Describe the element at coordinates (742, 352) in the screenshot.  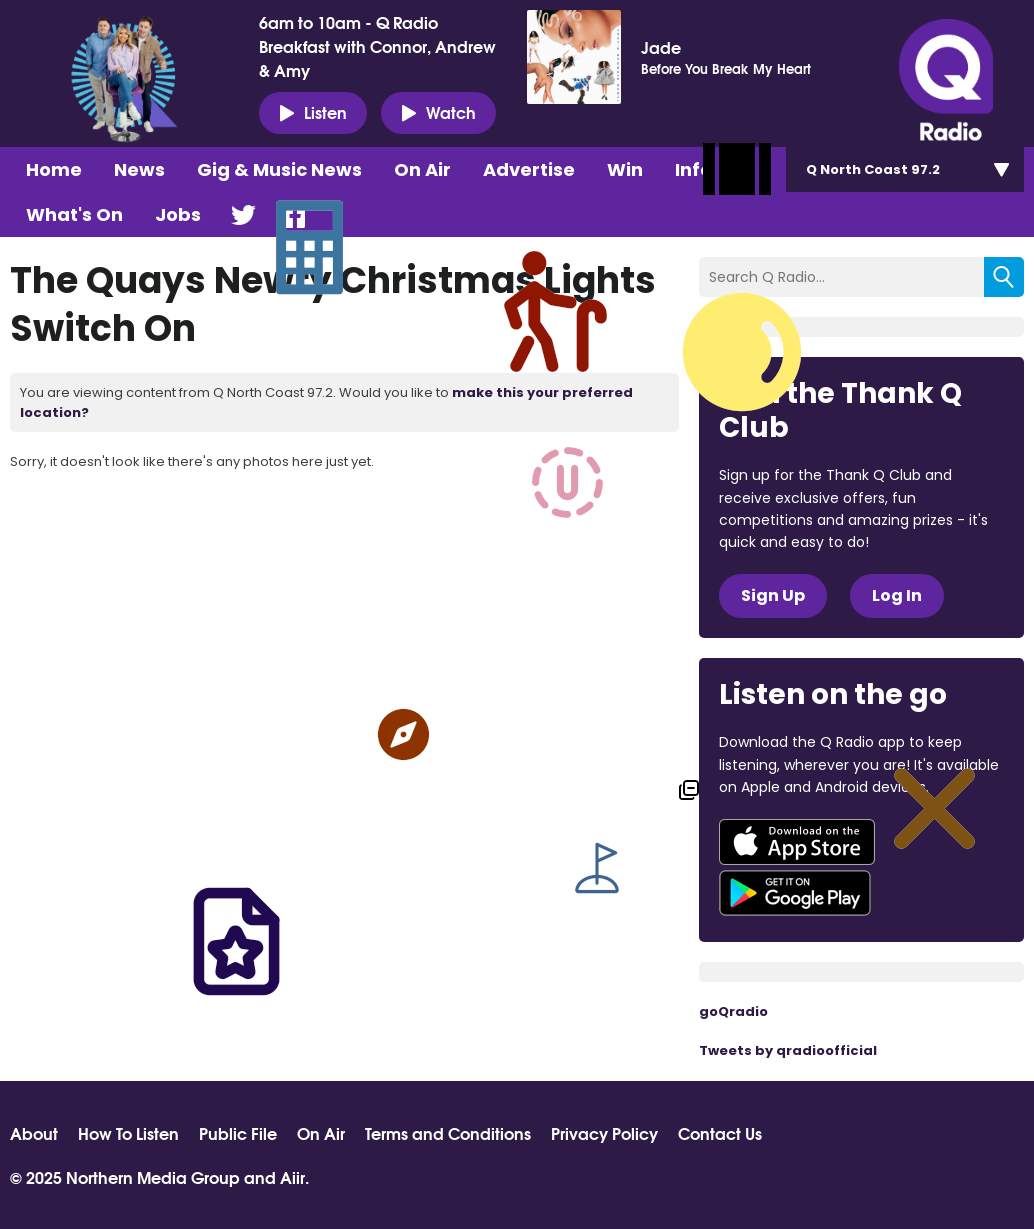
I see `apply inner shadow effect to the right side` at that location.